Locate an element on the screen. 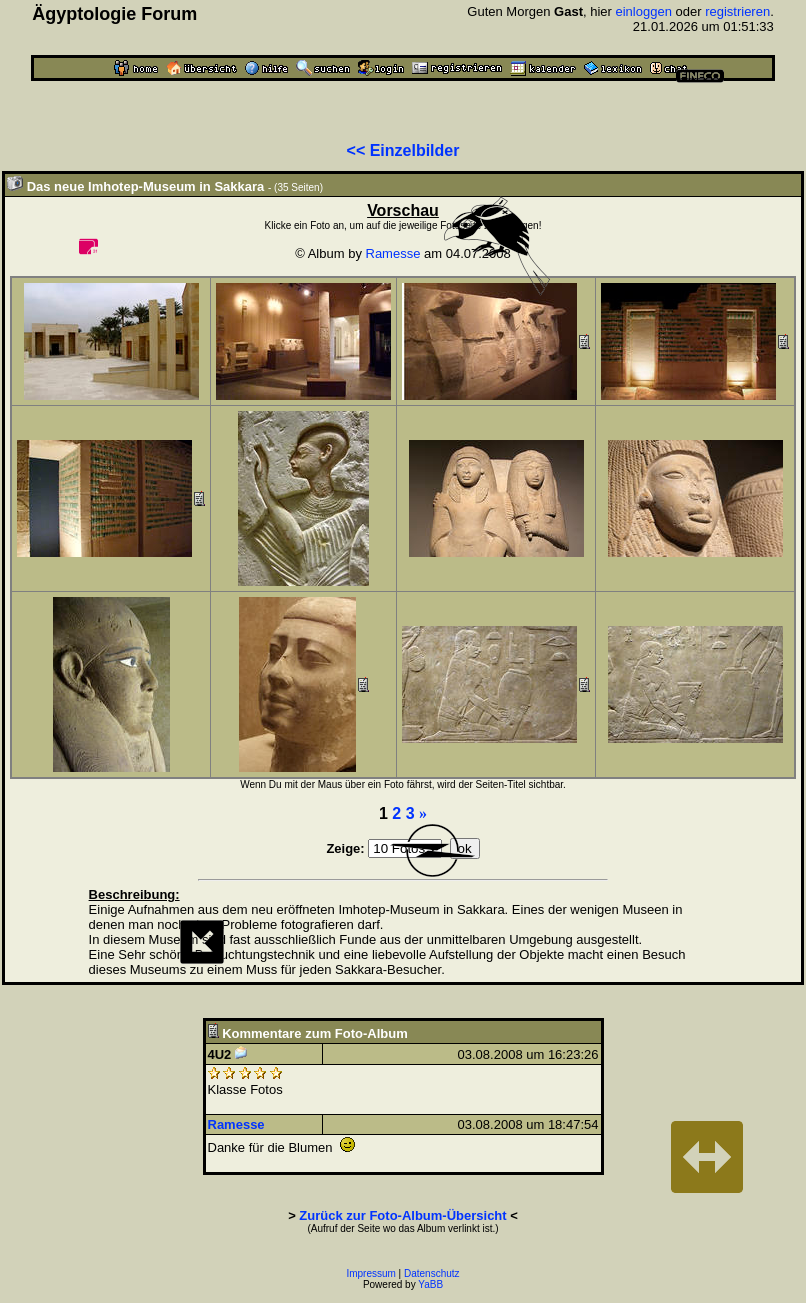 The width and height of the screenshot is (806, 1303). link to Gerrit code review platform is located at coordinates (497, 246).